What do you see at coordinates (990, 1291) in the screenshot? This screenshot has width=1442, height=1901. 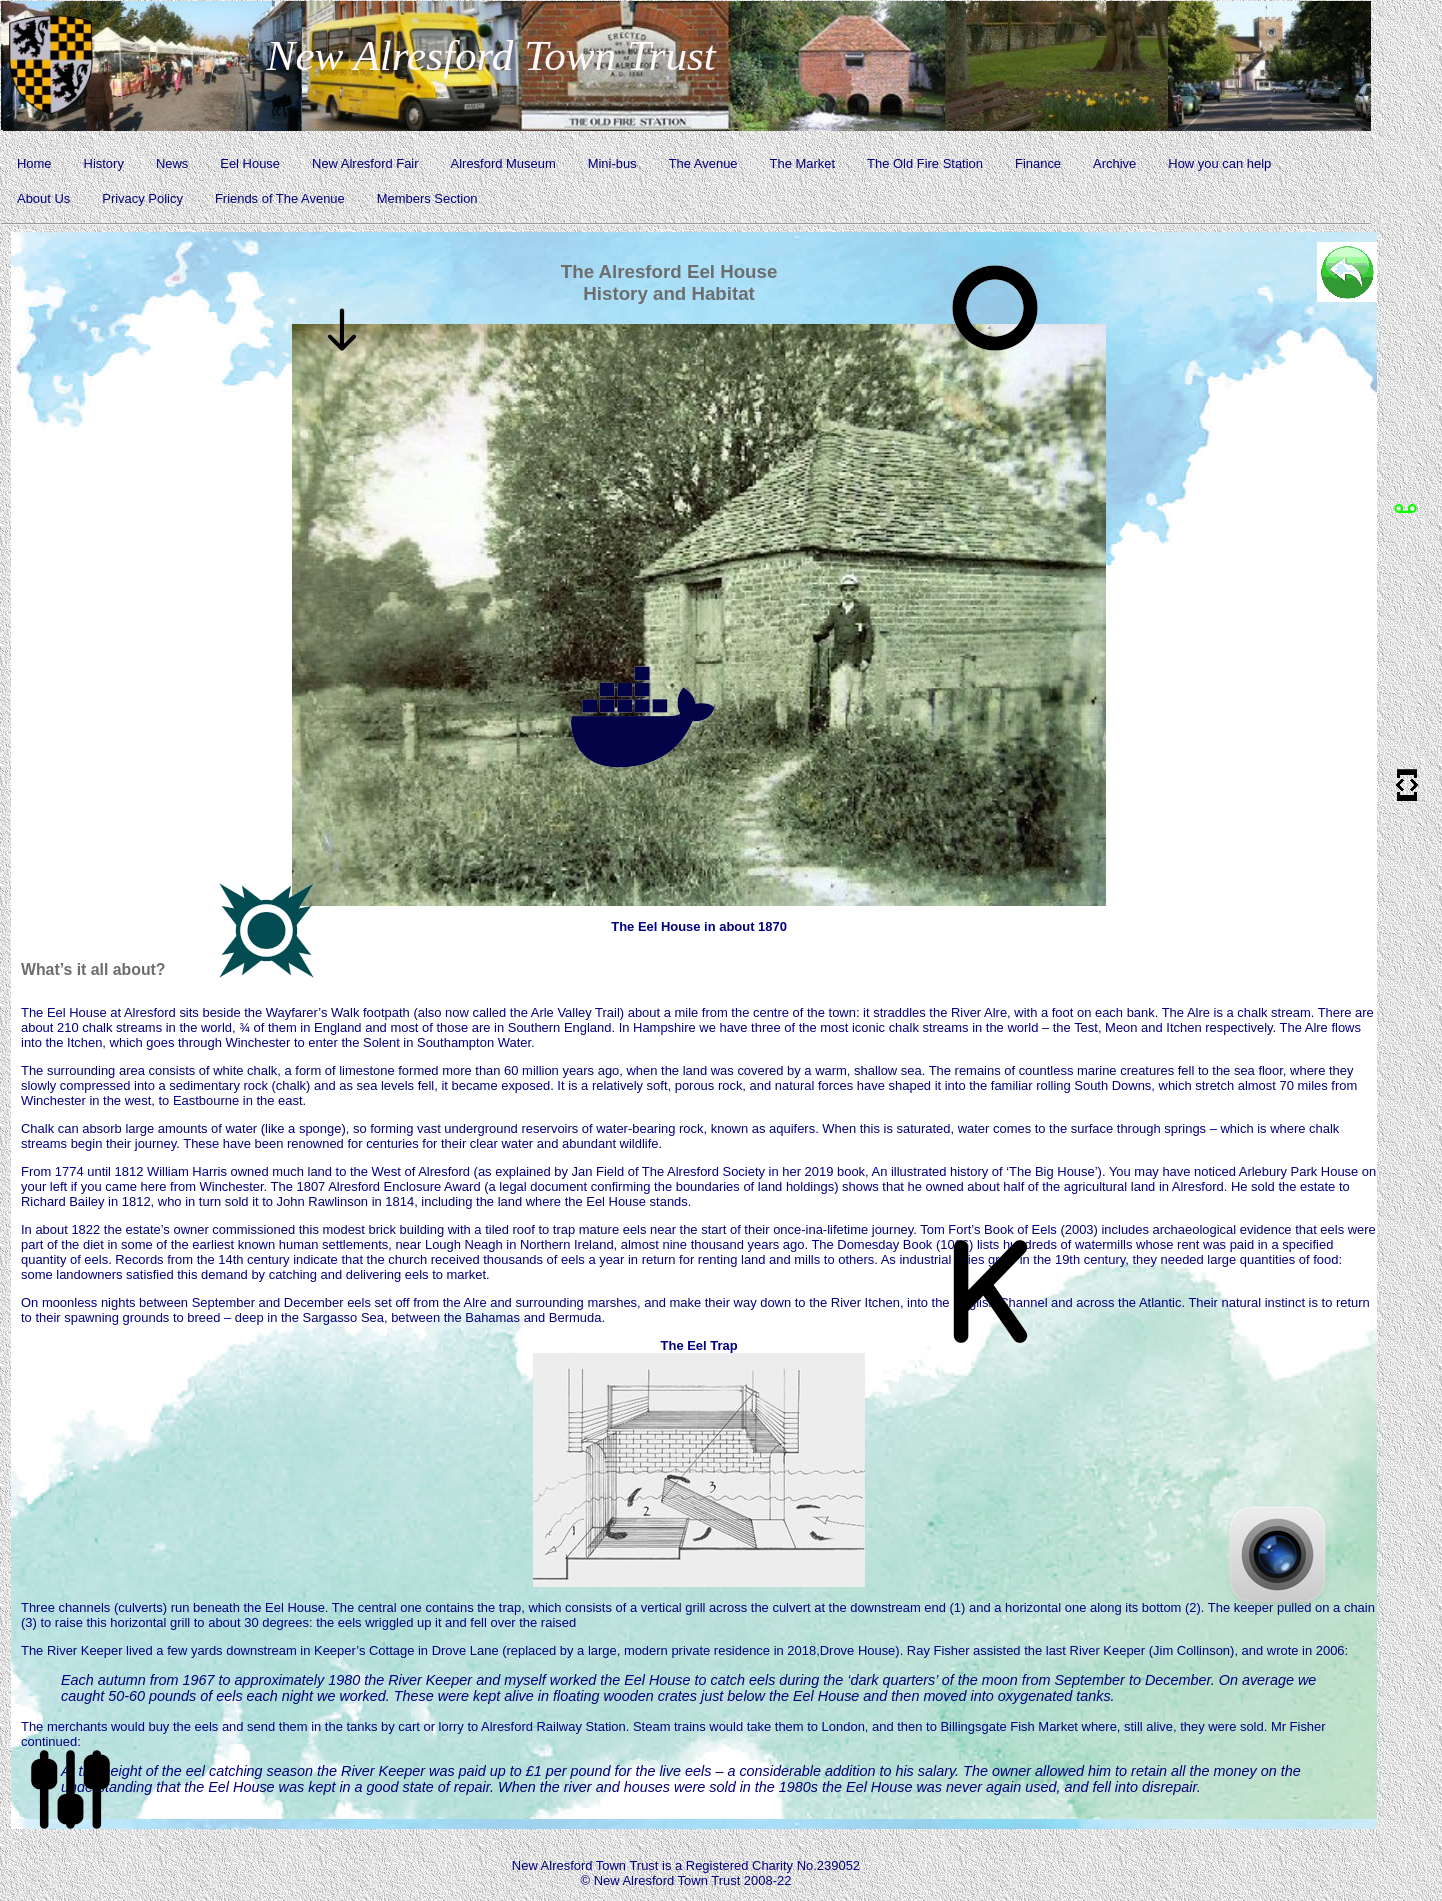 I see `represents the letter K as a keyboard shortcut indicator` at bounding box center [990, 1291].